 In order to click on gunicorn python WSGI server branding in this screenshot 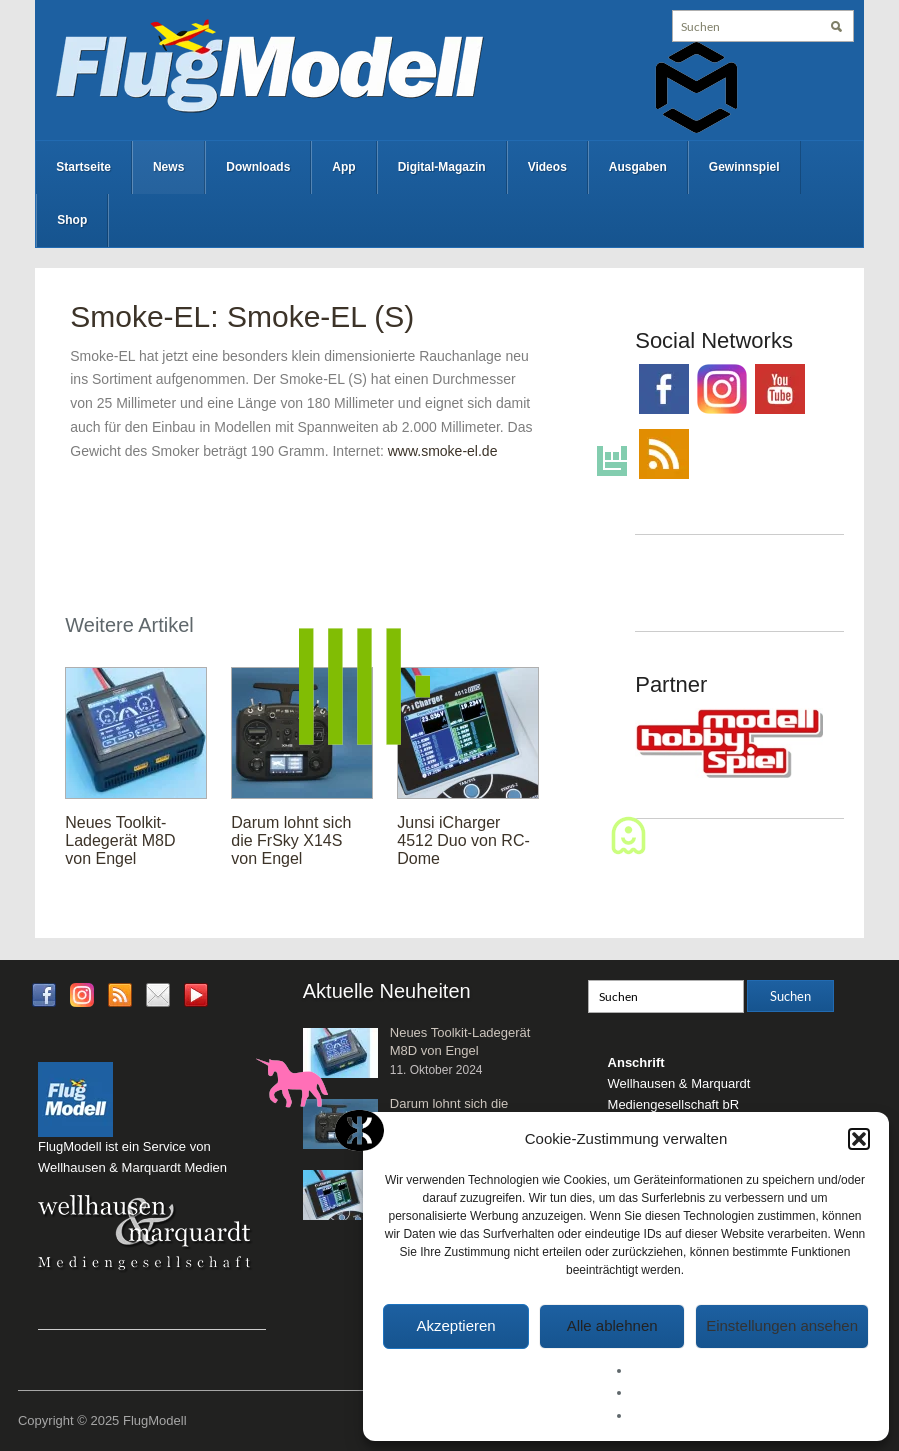, I will do `click(292, 1083)`.